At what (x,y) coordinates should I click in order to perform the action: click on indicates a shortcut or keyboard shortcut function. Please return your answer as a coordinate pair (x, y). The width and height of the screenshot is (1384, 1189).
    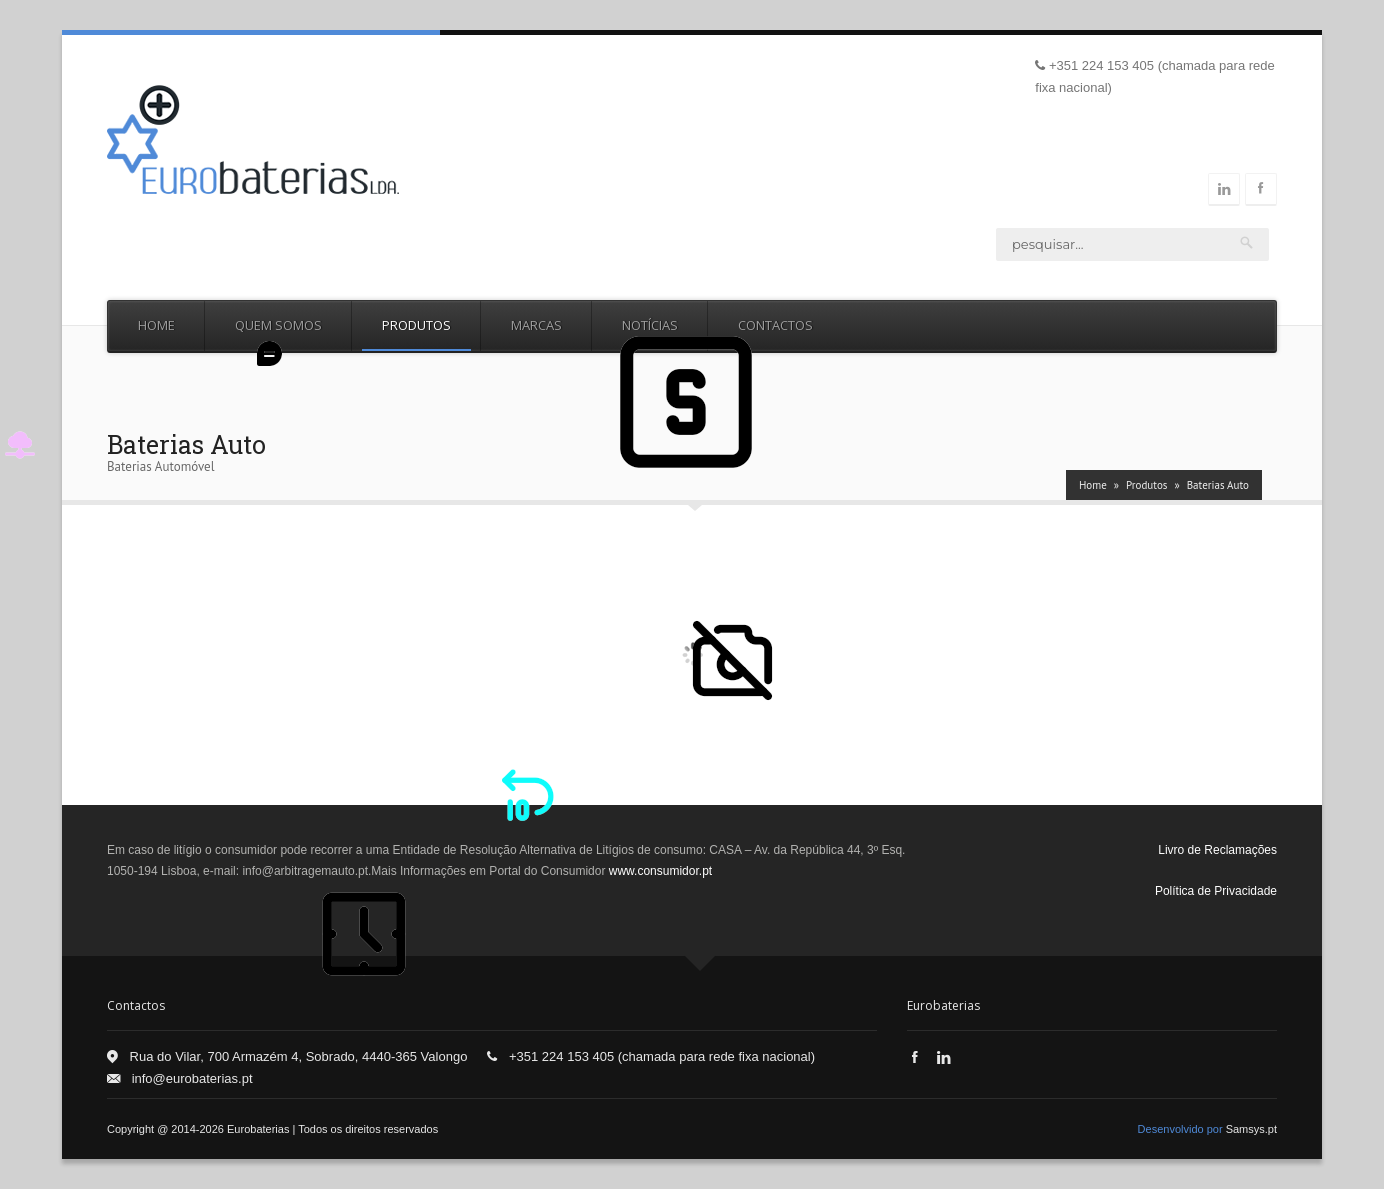
    Looking at the image, I should click on (686, 402).